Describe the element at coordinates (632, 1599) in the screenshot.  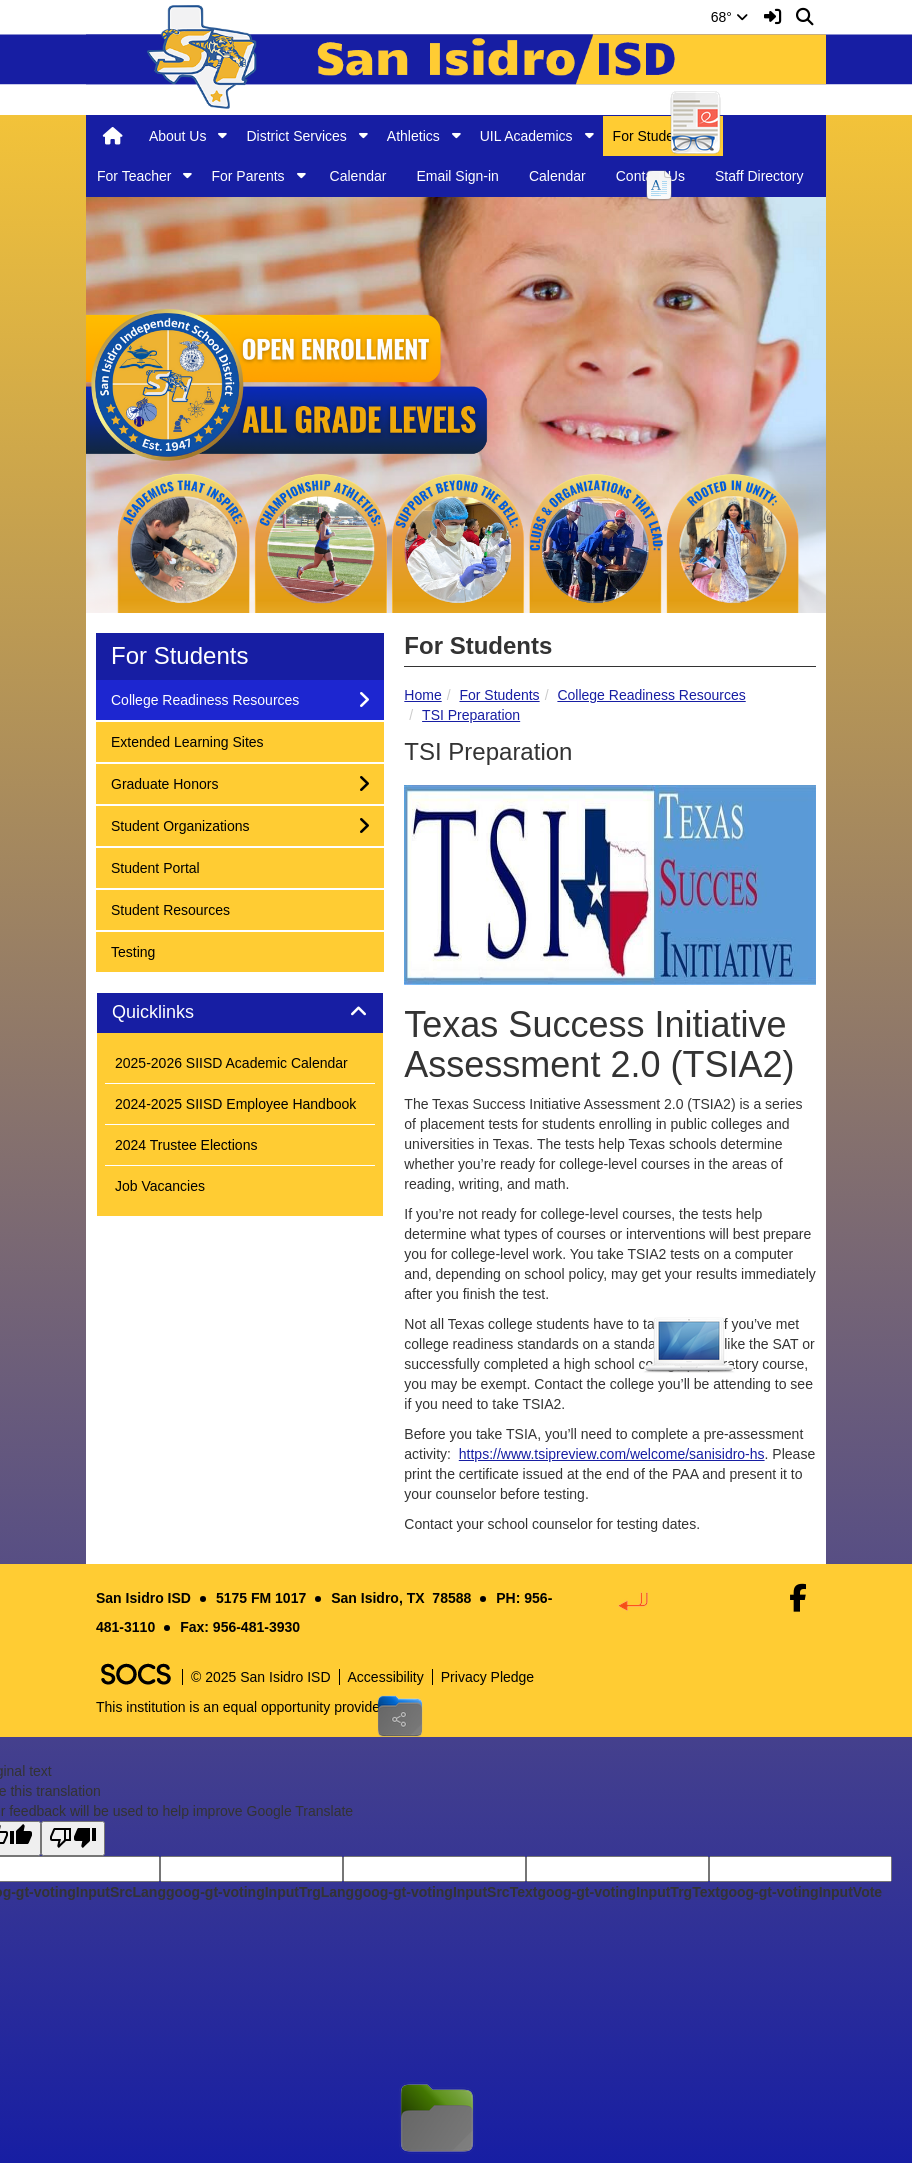
I see `reply to all recipients of an email` at that location.